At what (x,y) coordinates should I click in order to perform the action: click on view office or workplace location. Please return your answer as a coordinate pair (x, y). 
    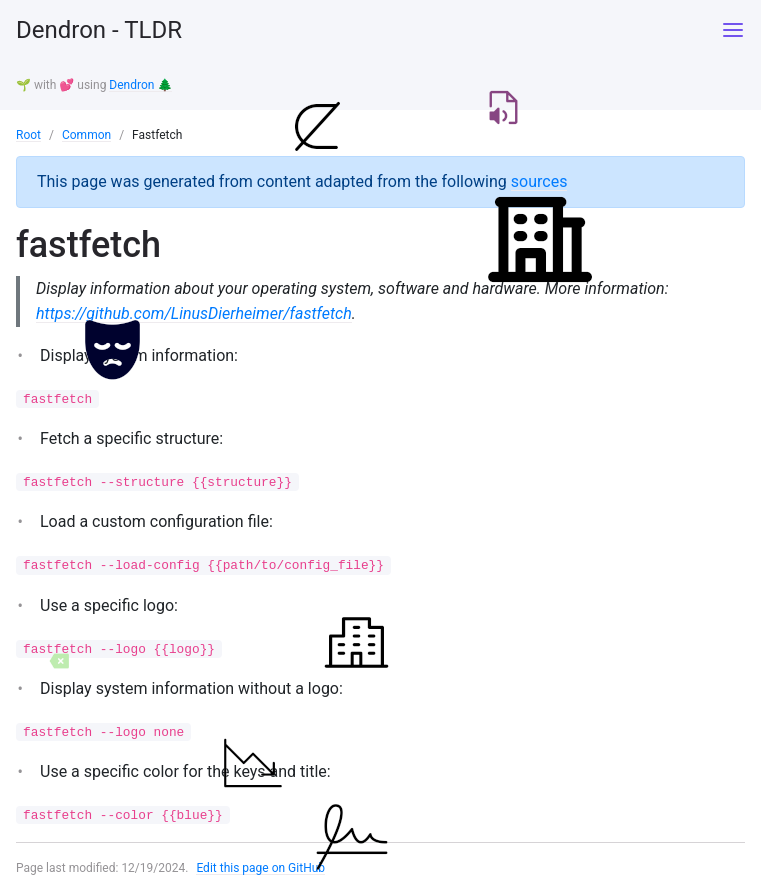
    Looking at the image, I should click on (537, 239).